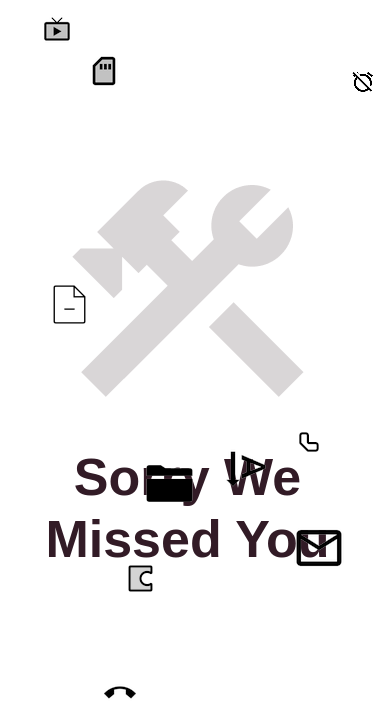  What do you see at coordinates (363, 82) in the screenshot?
I see `disable or turn off alarm` at bounding box center [363, 82].